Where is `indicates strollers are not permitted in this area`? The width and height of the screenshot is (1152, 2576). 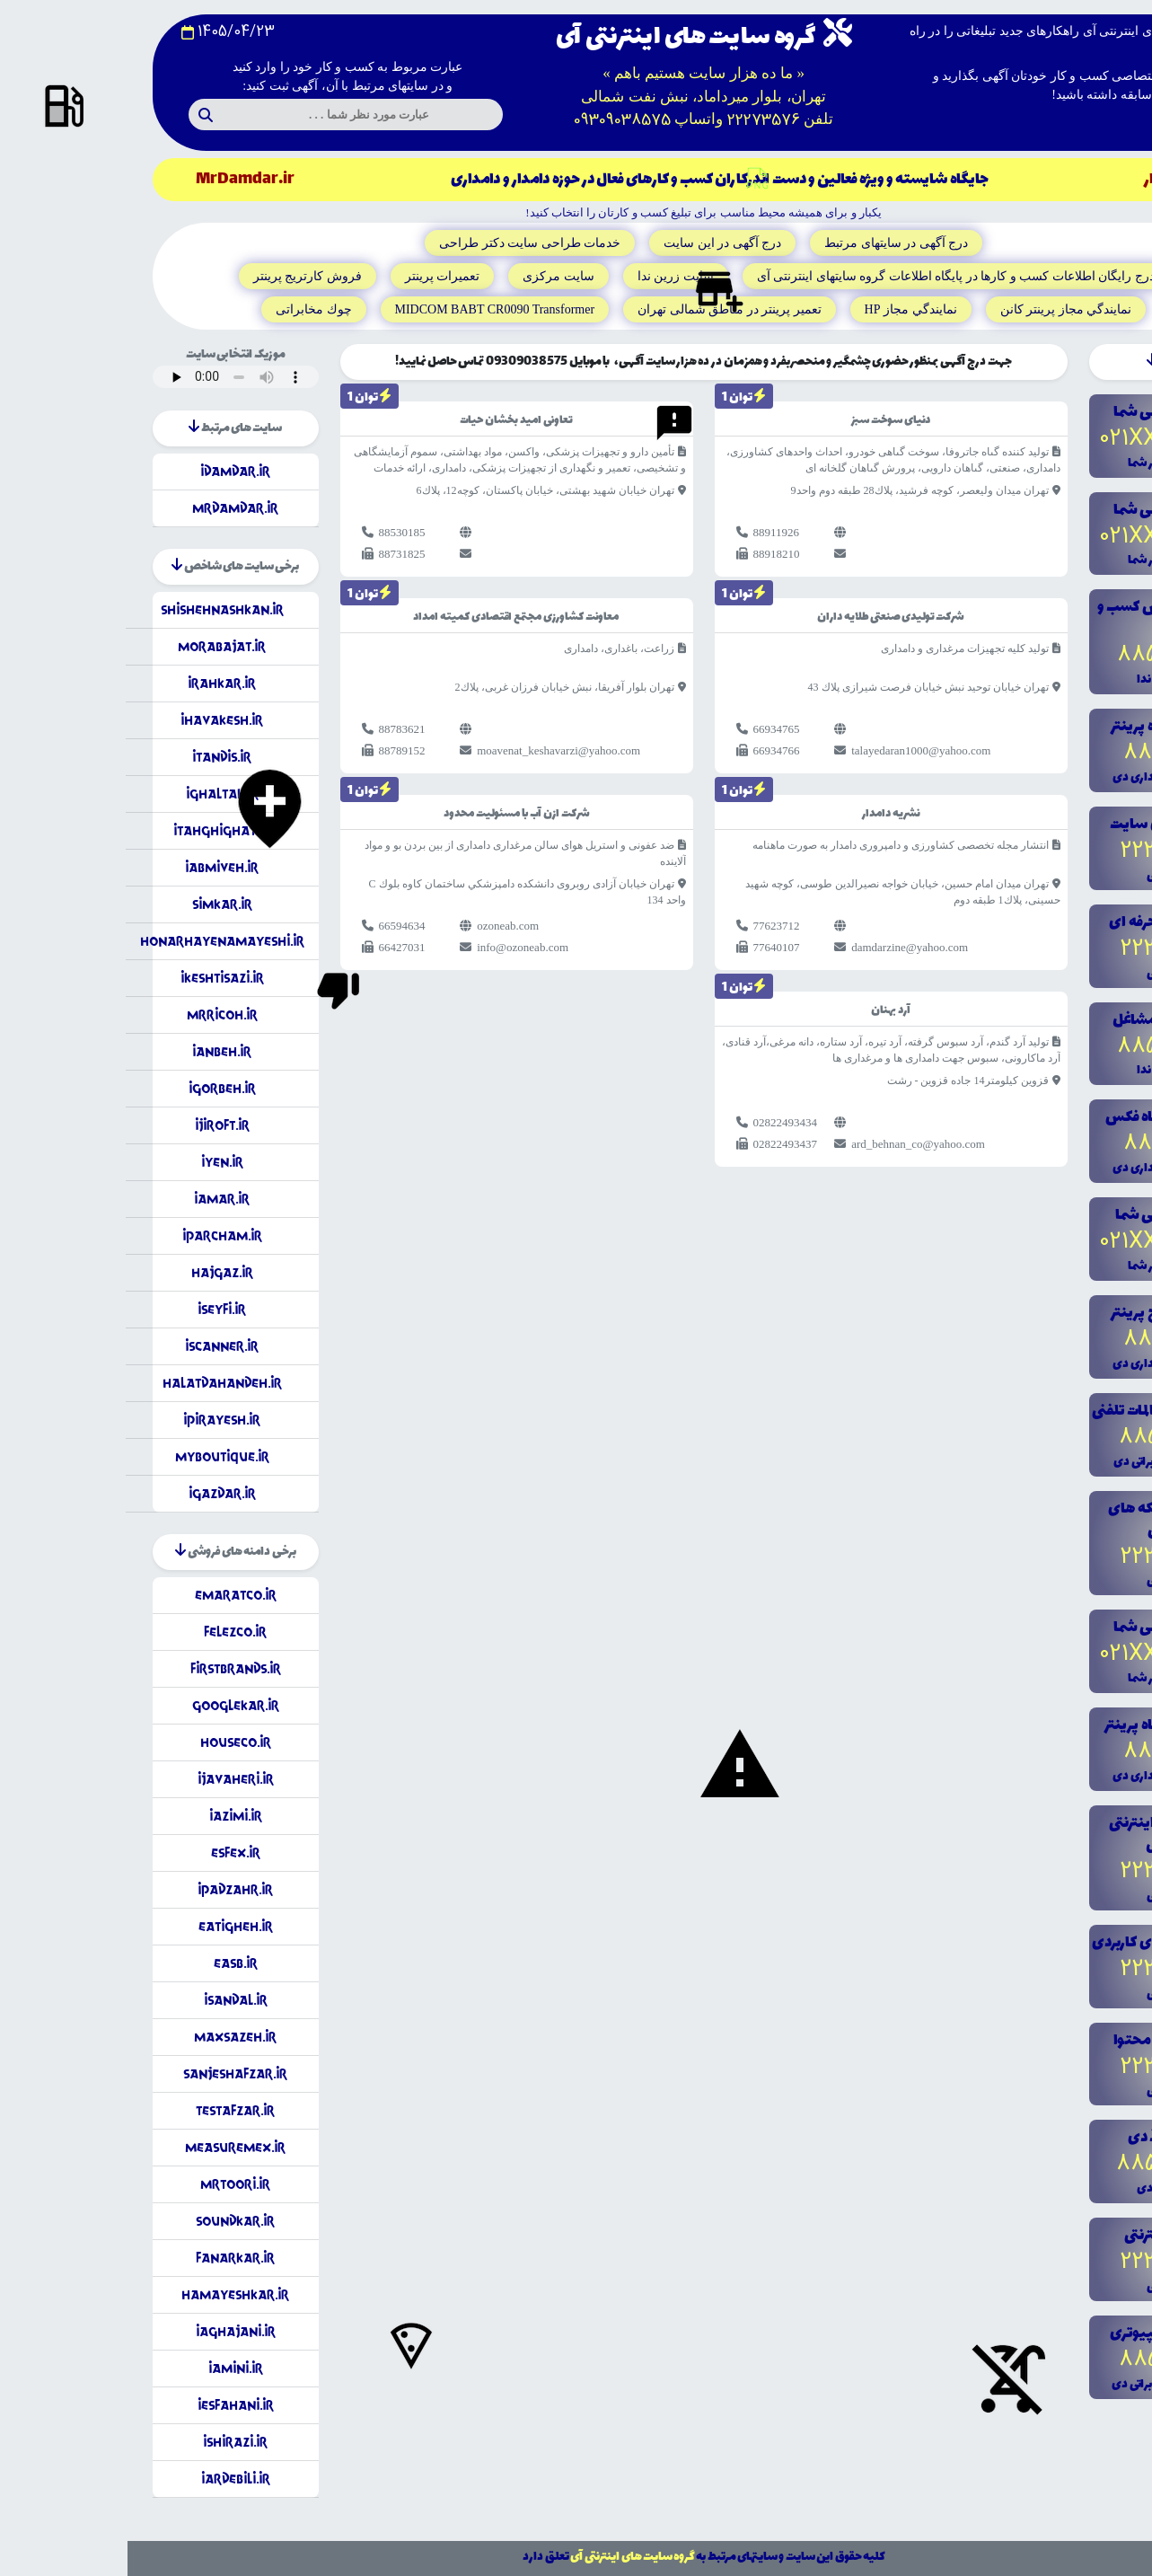
indicates strollers are not permitted in this area is located at coordinates (1009, 2377).